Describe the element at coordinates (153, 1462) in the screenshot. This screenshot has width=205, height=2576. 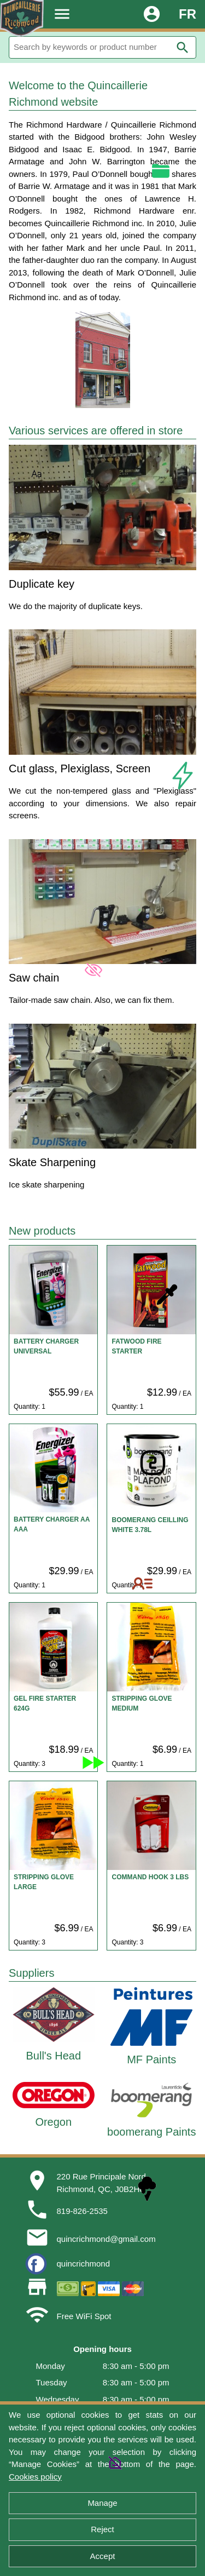
I see `indicates step 2 in a multi-step process` at that location.